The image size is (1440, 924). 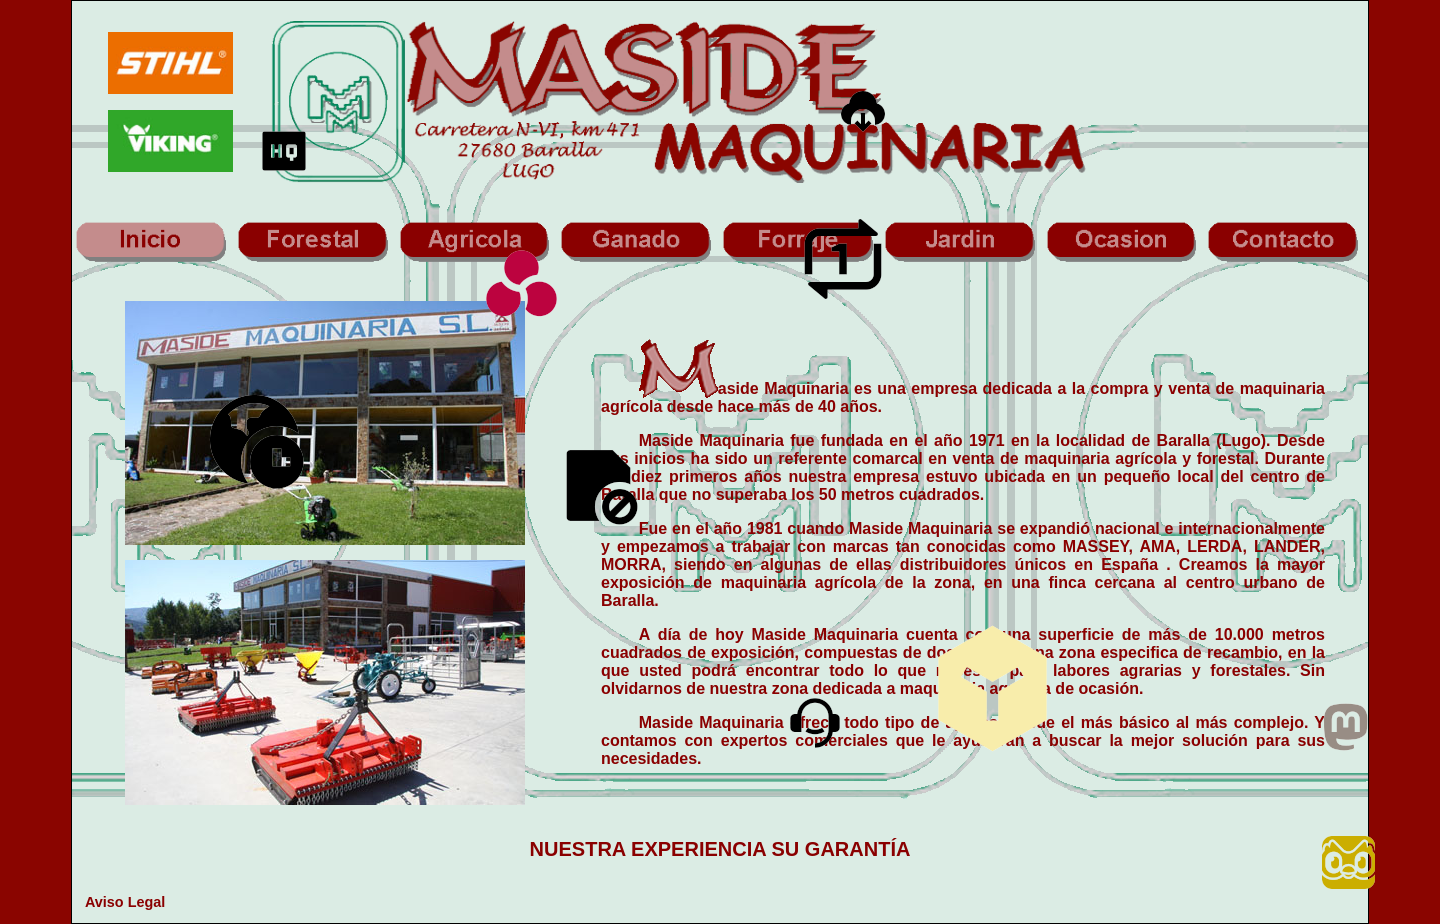 What do you see at coordinates (992, 688) in the screenshot?
I see `Unity game engine logo` at bounding box center [992, 688].